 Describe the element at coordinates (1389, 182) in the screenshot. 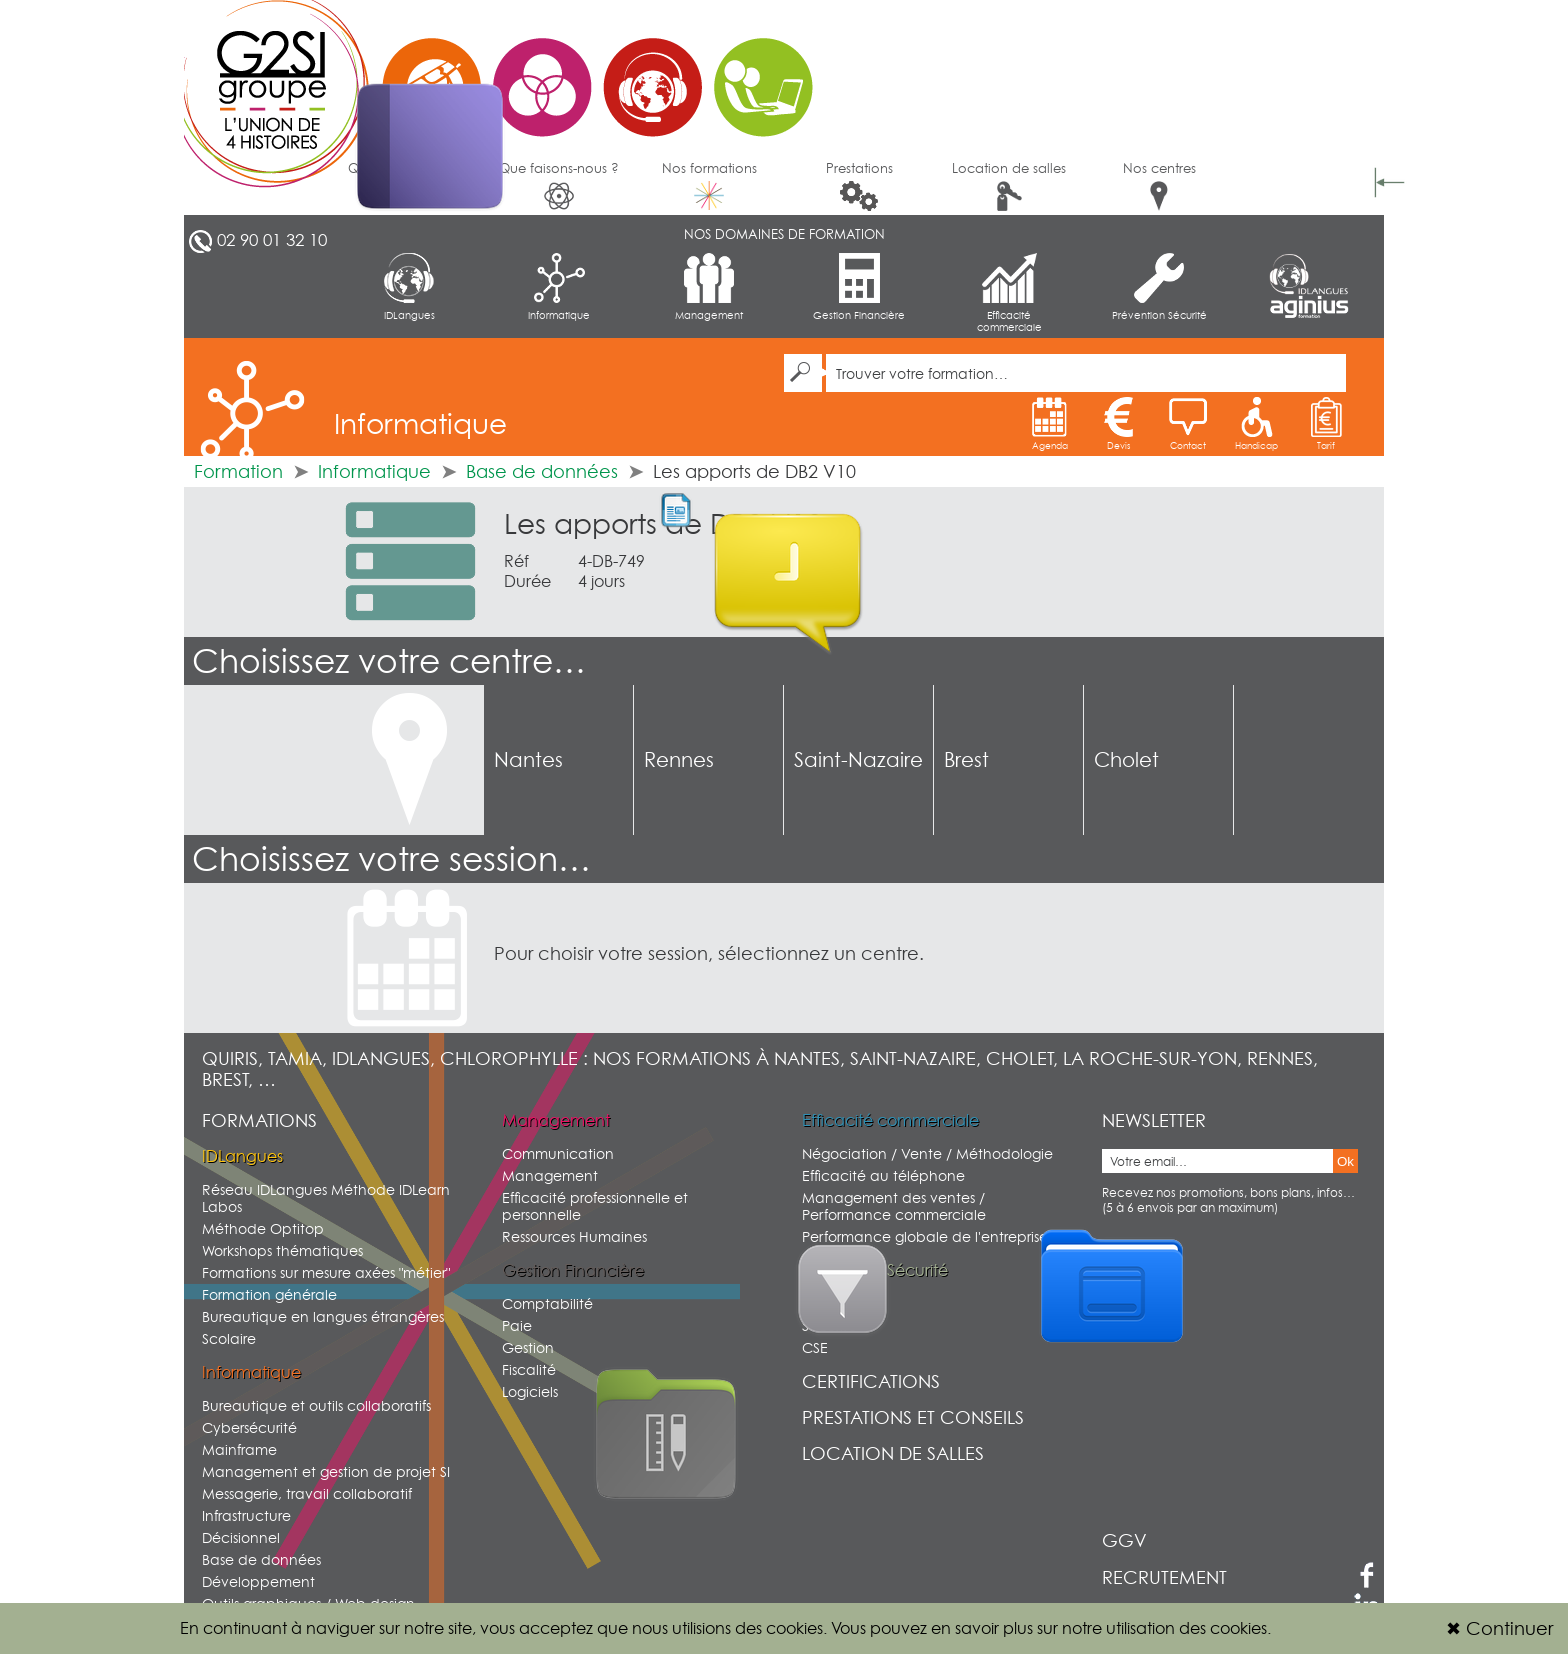

I see `go to the first item in a list or sequence` at that location.